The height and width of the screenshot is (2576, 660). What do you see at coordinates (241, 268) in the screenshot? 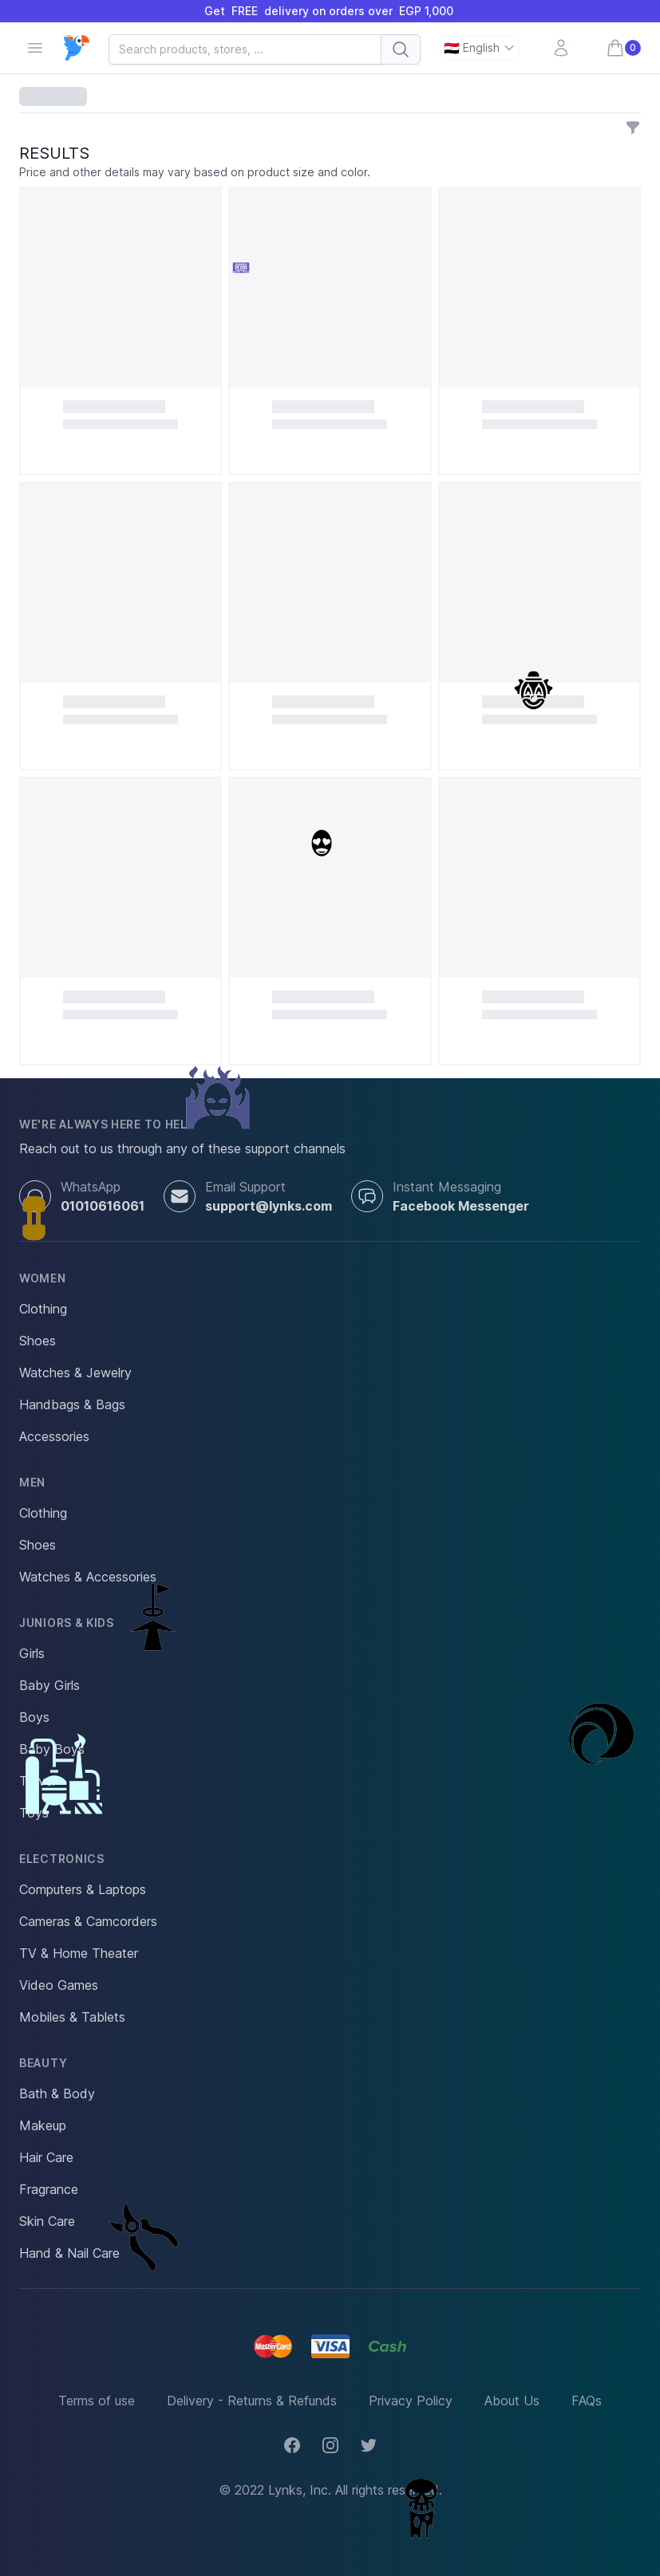
I see `access retro or vintage audio content` at bounding box center [241, 268].